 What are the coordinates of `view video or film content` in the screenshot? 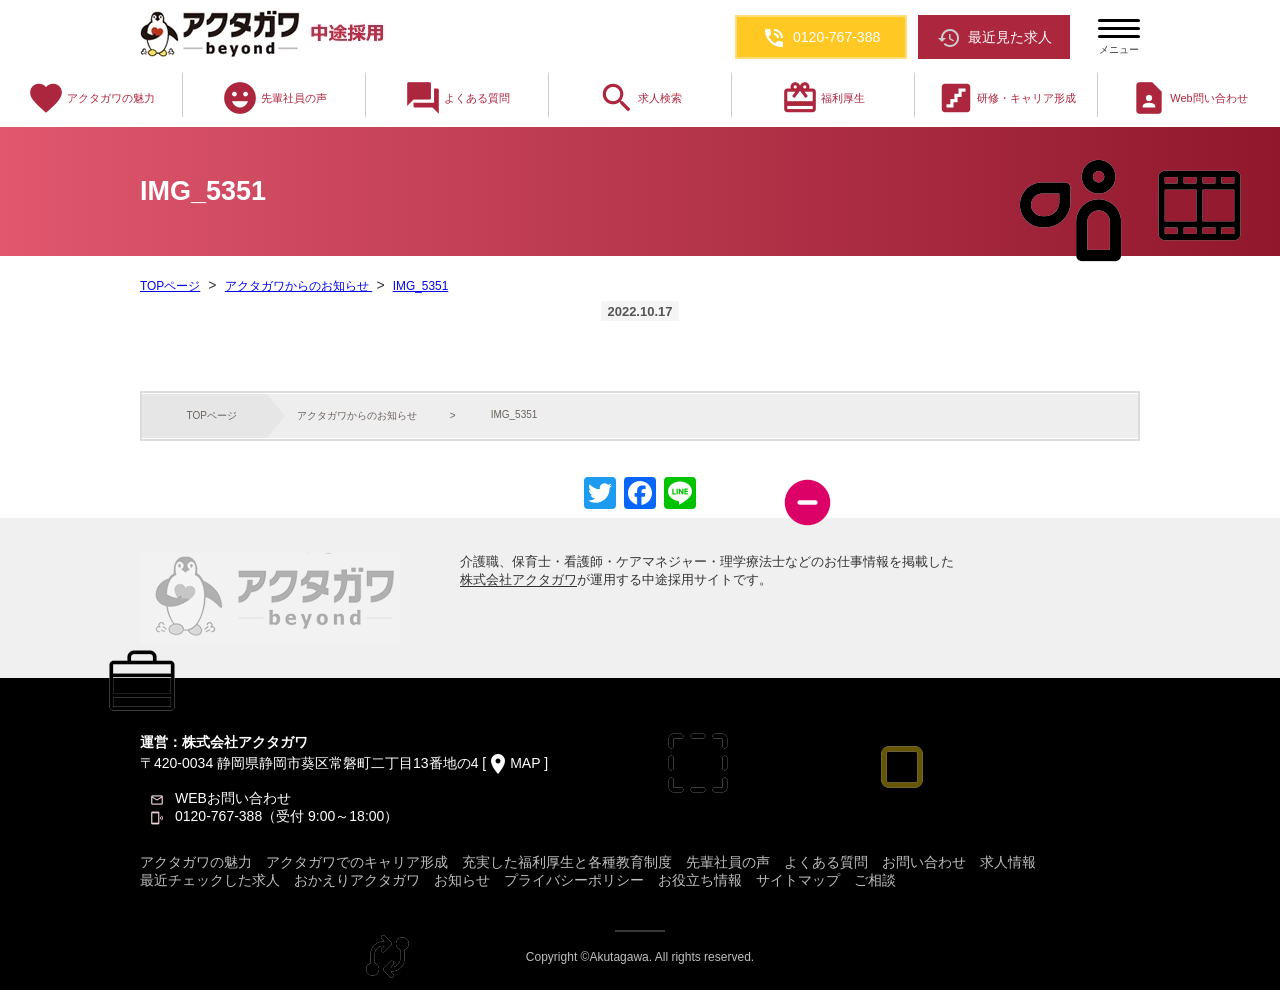 It's located at (1199, 205).